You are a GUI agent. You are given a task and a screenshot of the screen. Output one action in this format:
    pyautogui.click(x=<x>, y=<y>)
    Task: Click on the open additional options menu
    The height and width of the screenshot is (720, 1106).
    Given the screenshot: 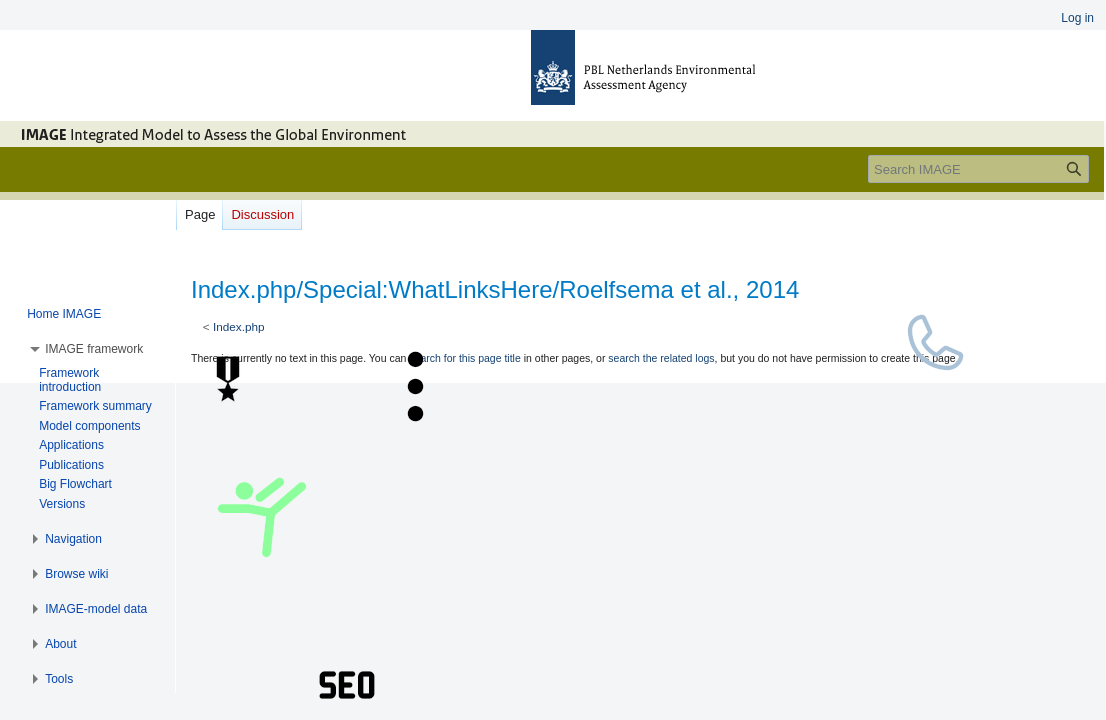 What is the action you would take?
    pyautogui.click(x=415, y=386)
    